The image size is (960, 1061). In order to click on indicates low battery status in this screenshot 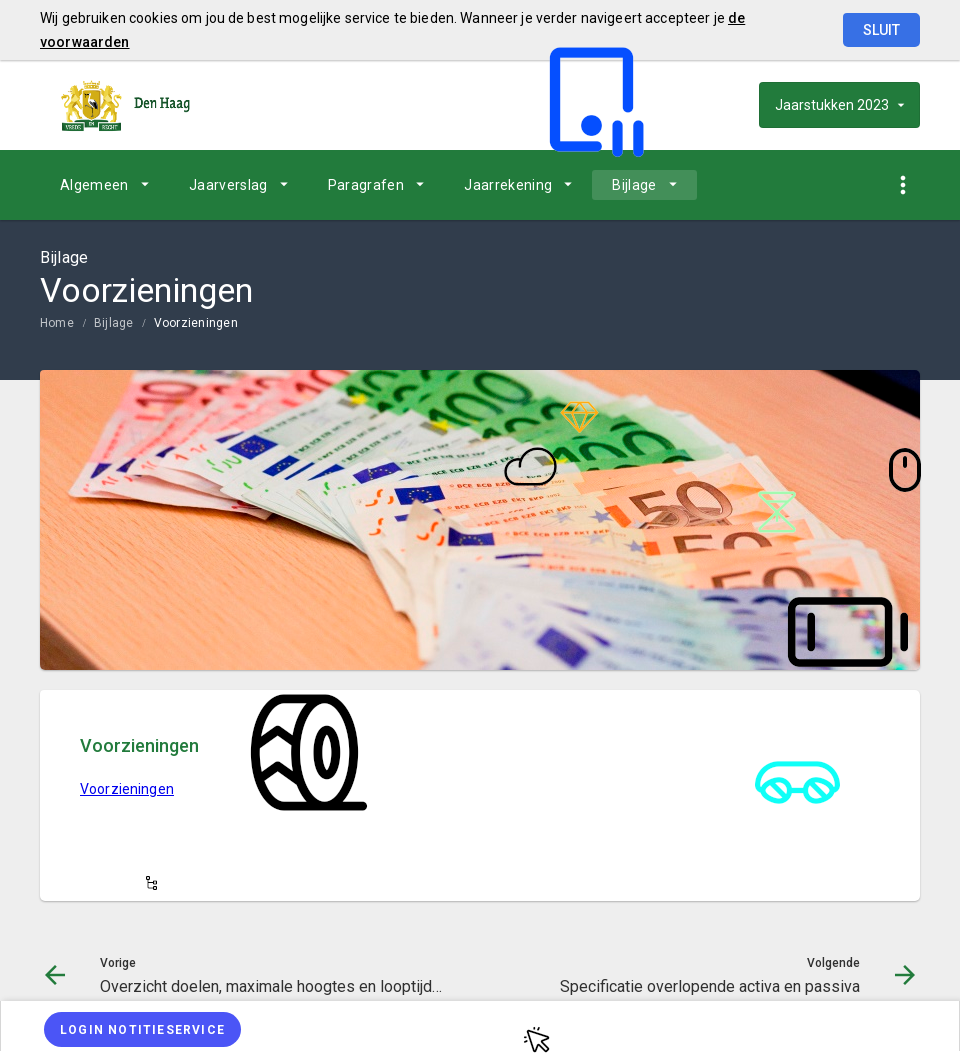, I will do `click(846, 632)`.